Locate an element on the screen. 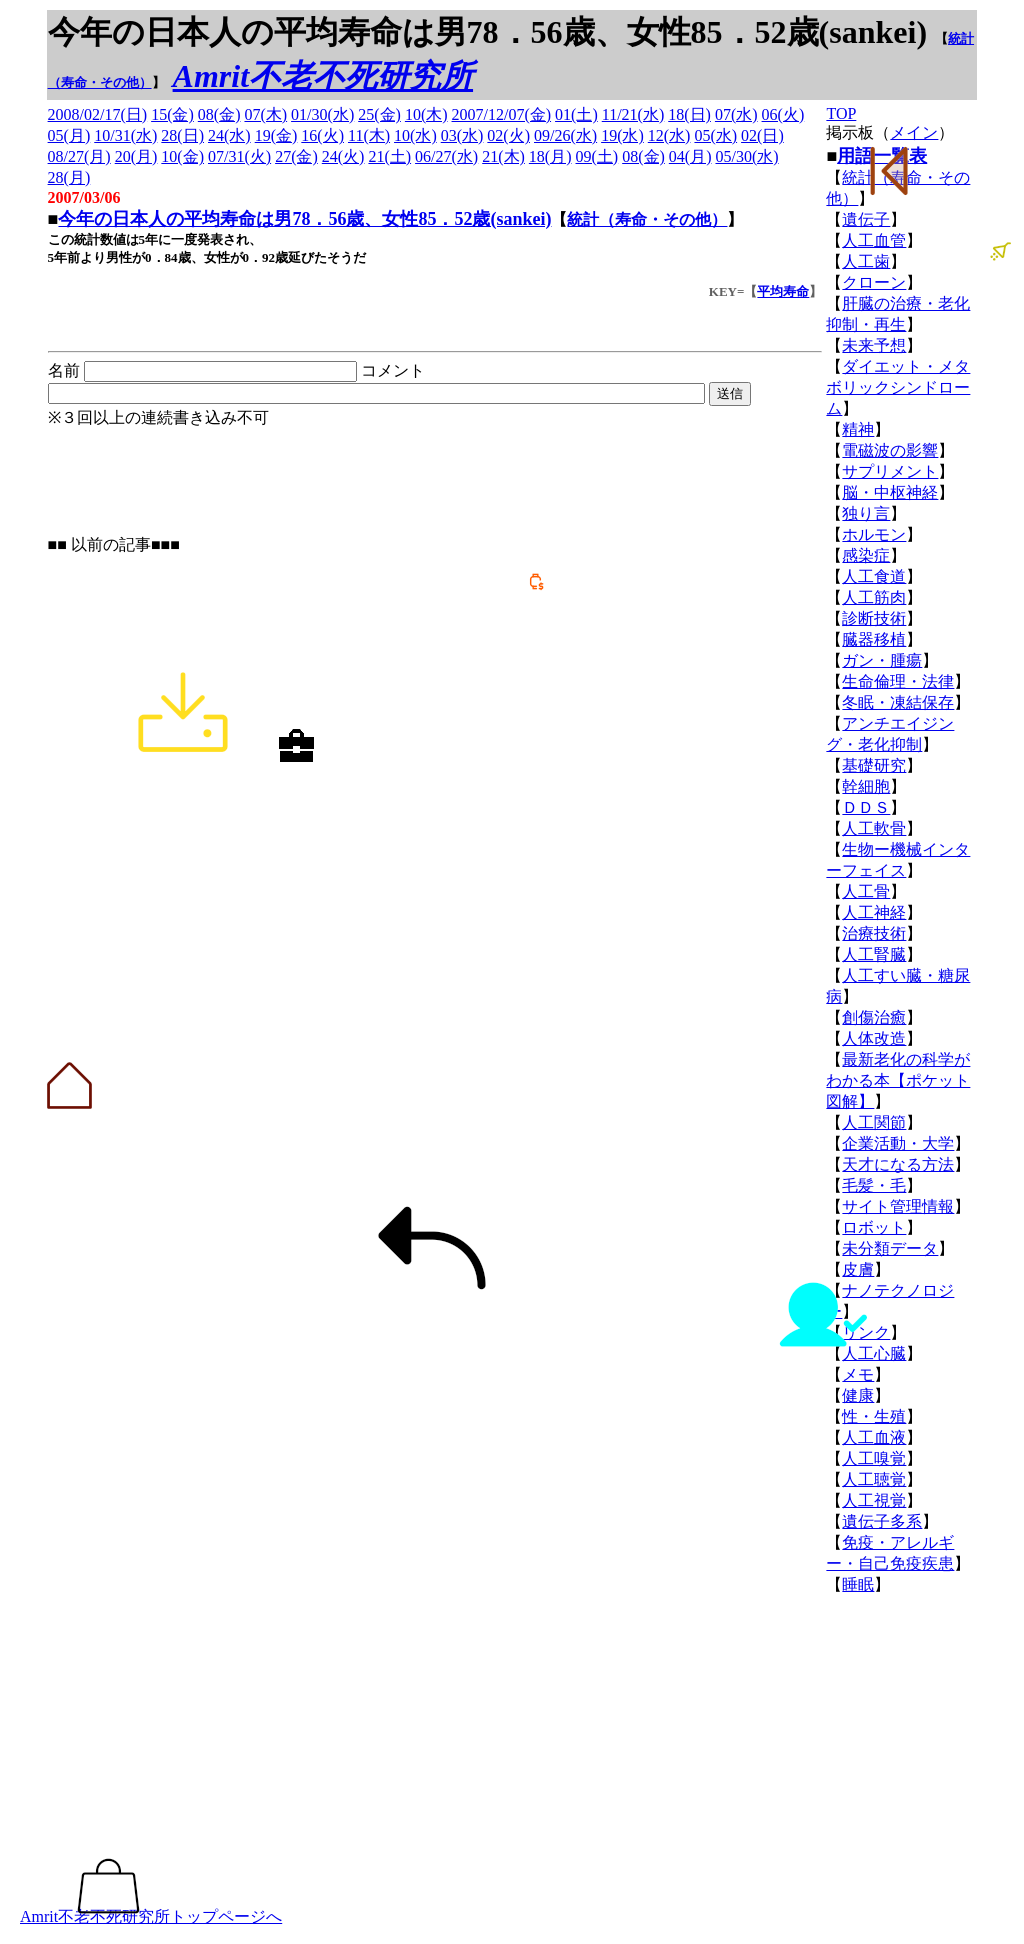 The image size is (1024, 1944). view payment or finance features on your smartwatch is located at coordinates (535, 581).